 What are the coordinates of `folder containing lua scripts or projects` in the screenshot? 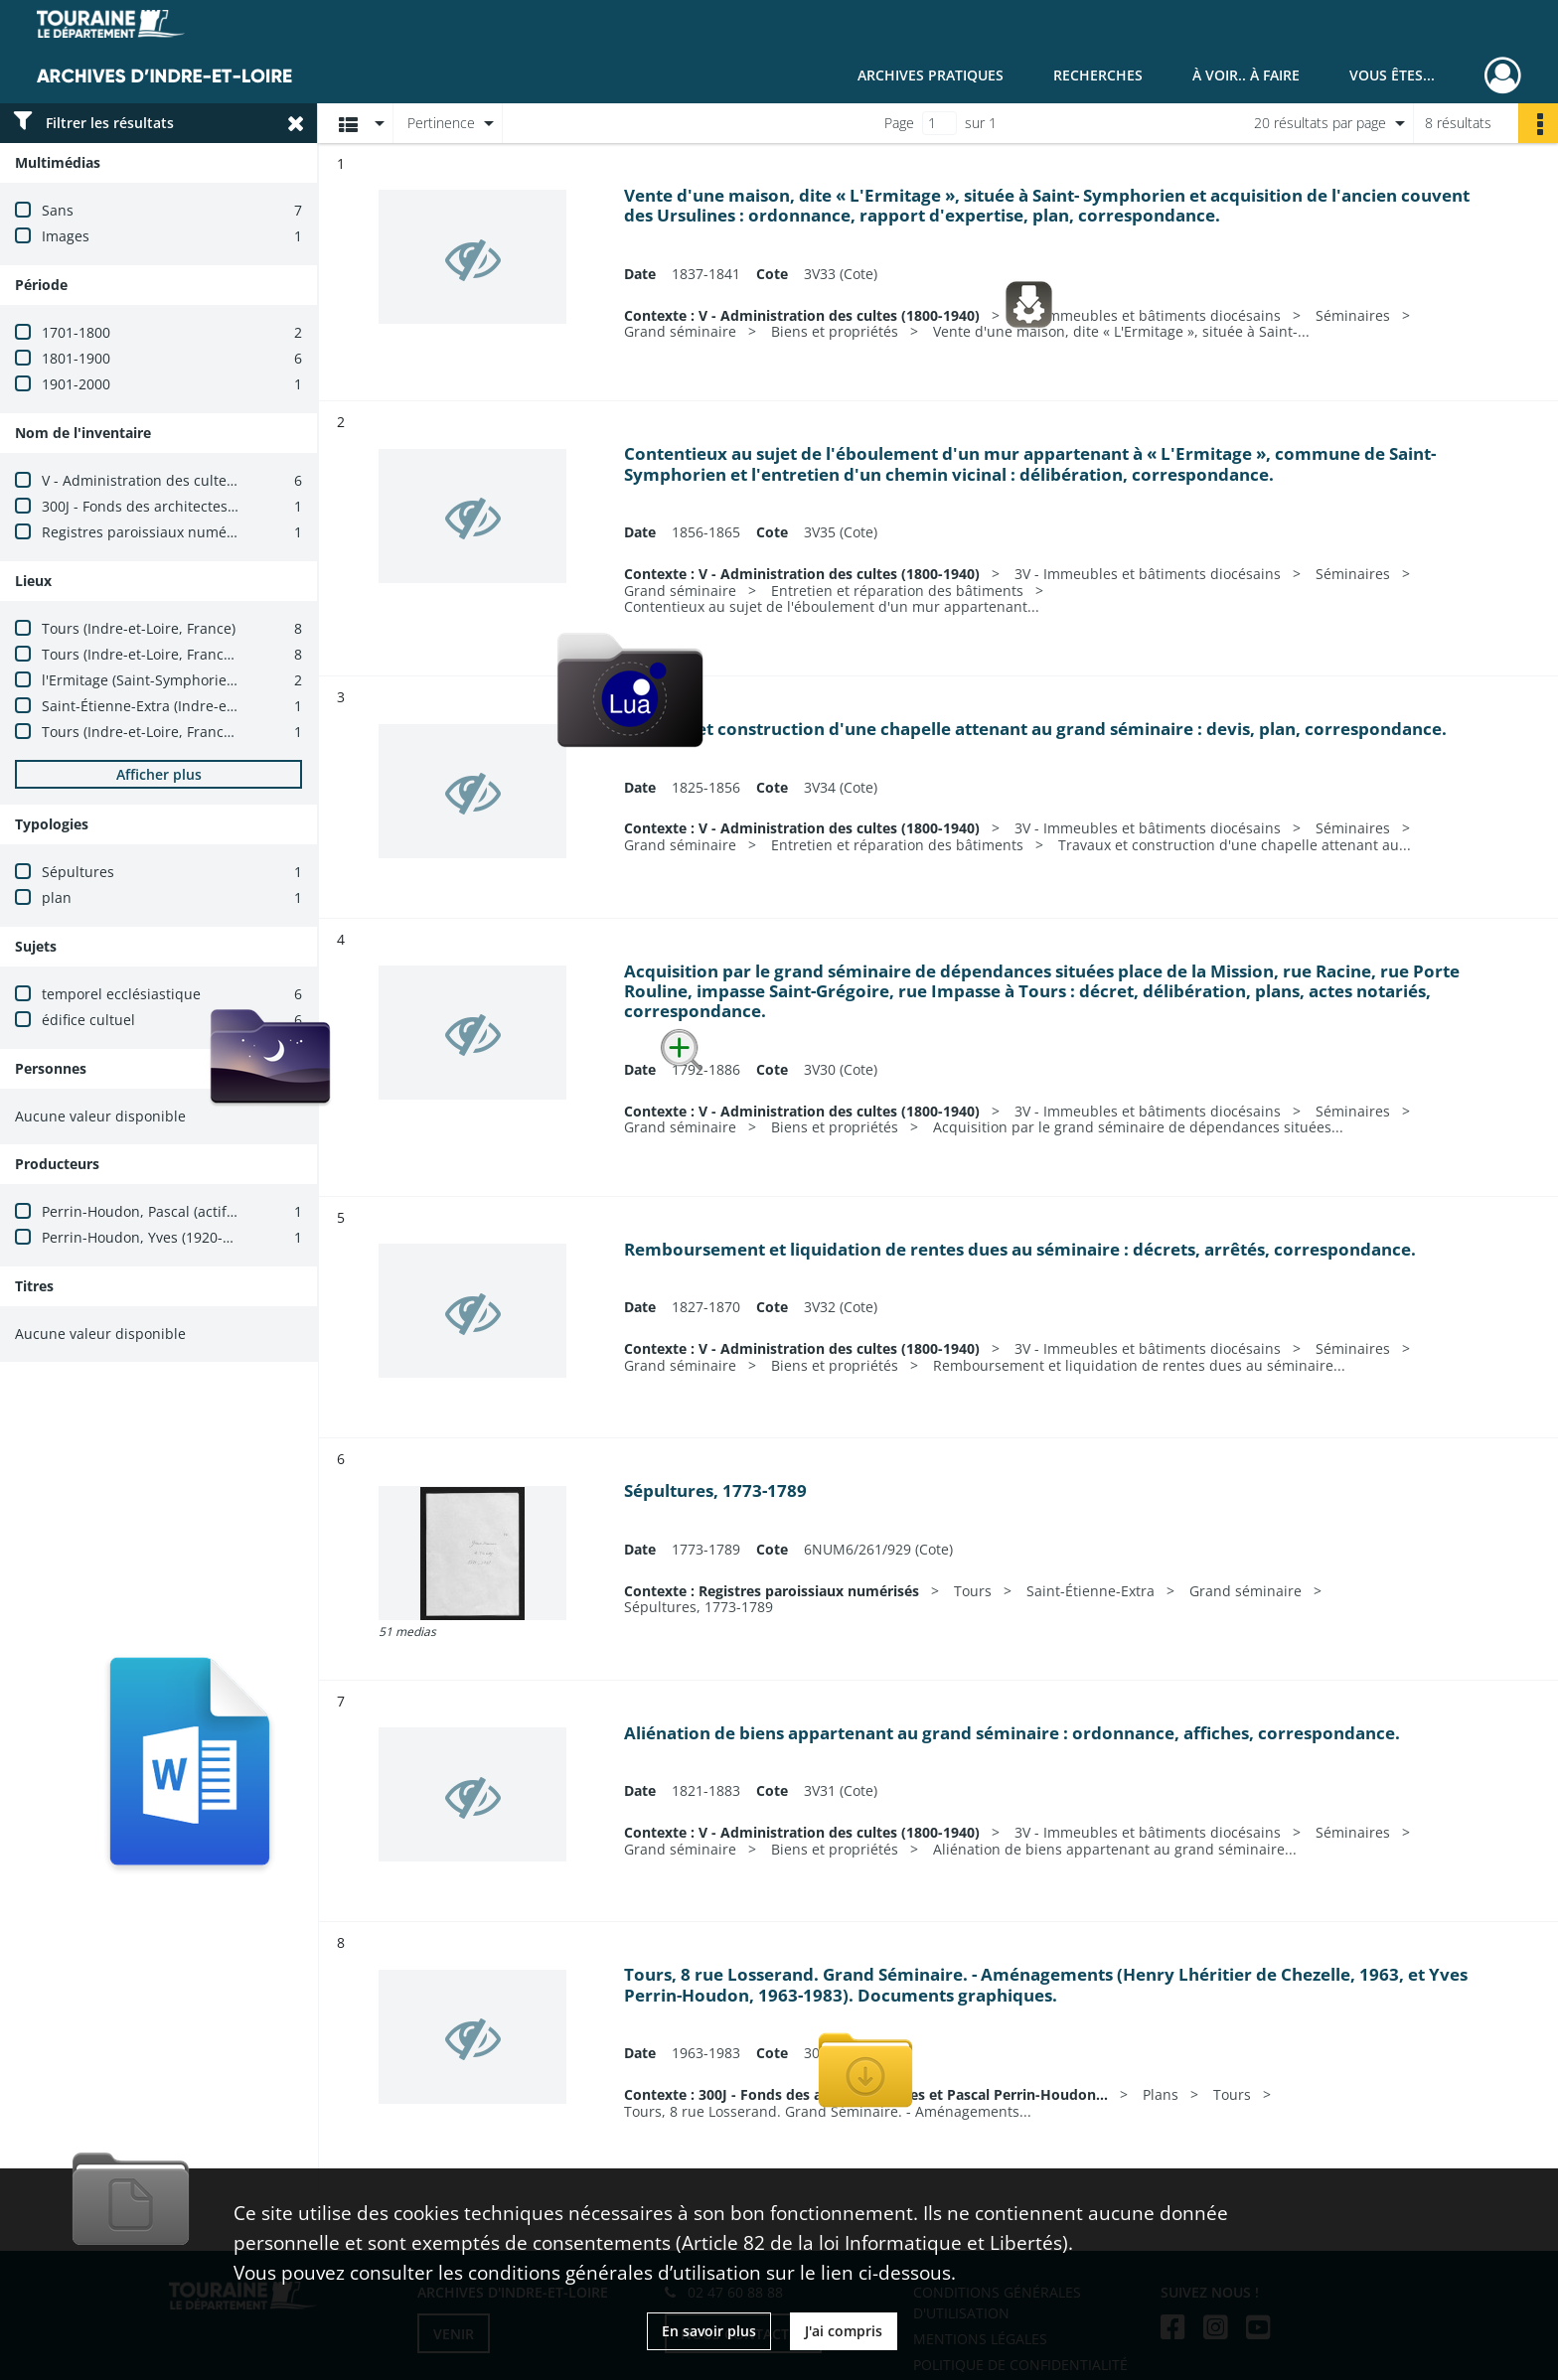 It's located at (629, 693).